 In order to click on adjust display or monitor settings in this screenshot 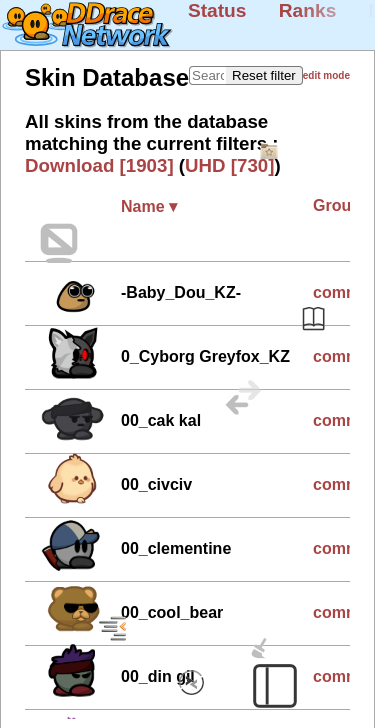, I will do `click(59, 242)`.